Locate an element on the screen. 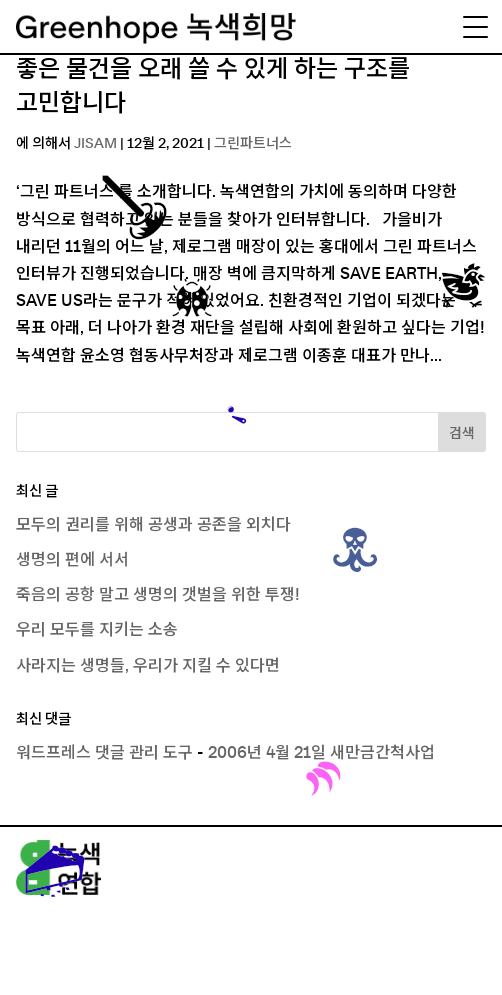 The height and width of the screenshot is (995, 502). indicates a bug or issue in the system is located at coordinates (192, 299).